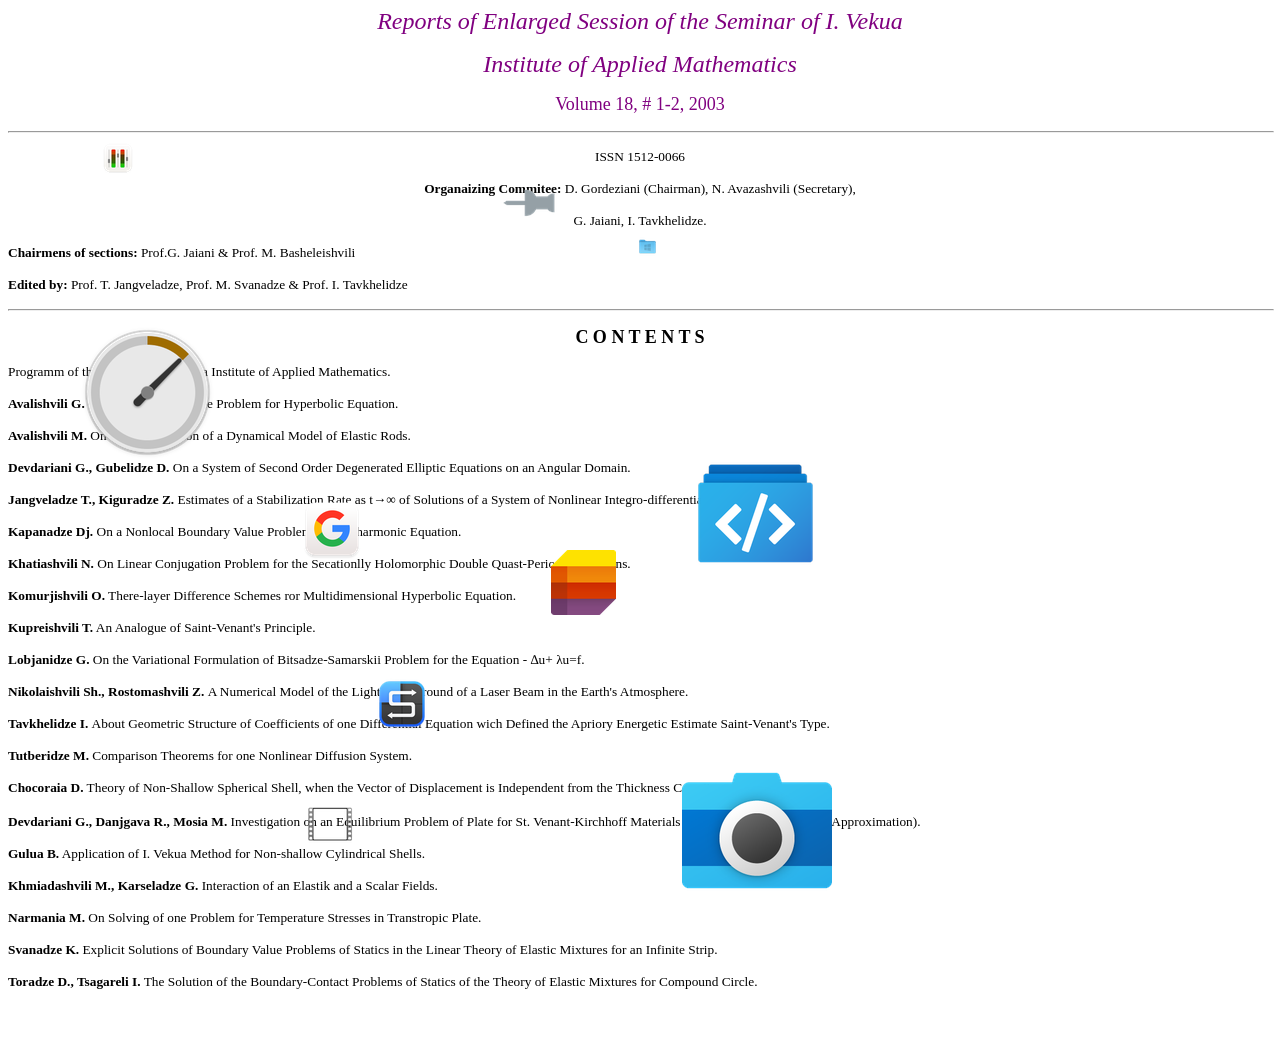  Describe the element at coordinates (147, 392) in the screenshot. I see `open system profiler application` at that location.